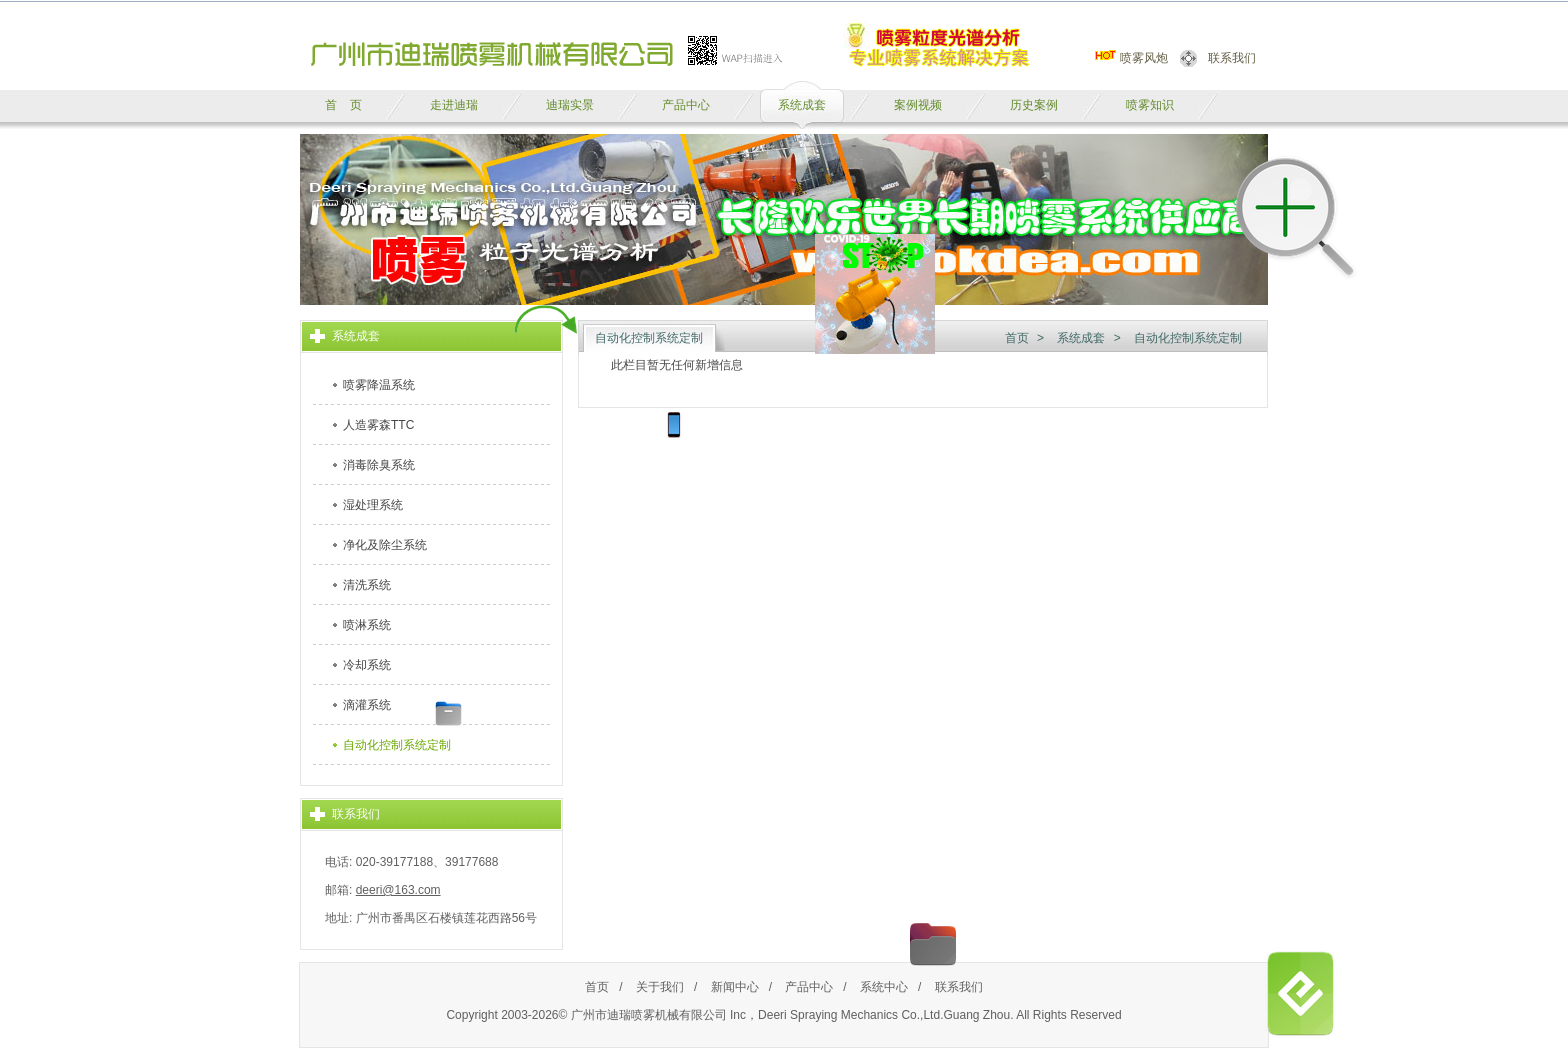  Describe the element at coordinates (448, 713) in the screenshot. I see `open the file manager application` at that location.